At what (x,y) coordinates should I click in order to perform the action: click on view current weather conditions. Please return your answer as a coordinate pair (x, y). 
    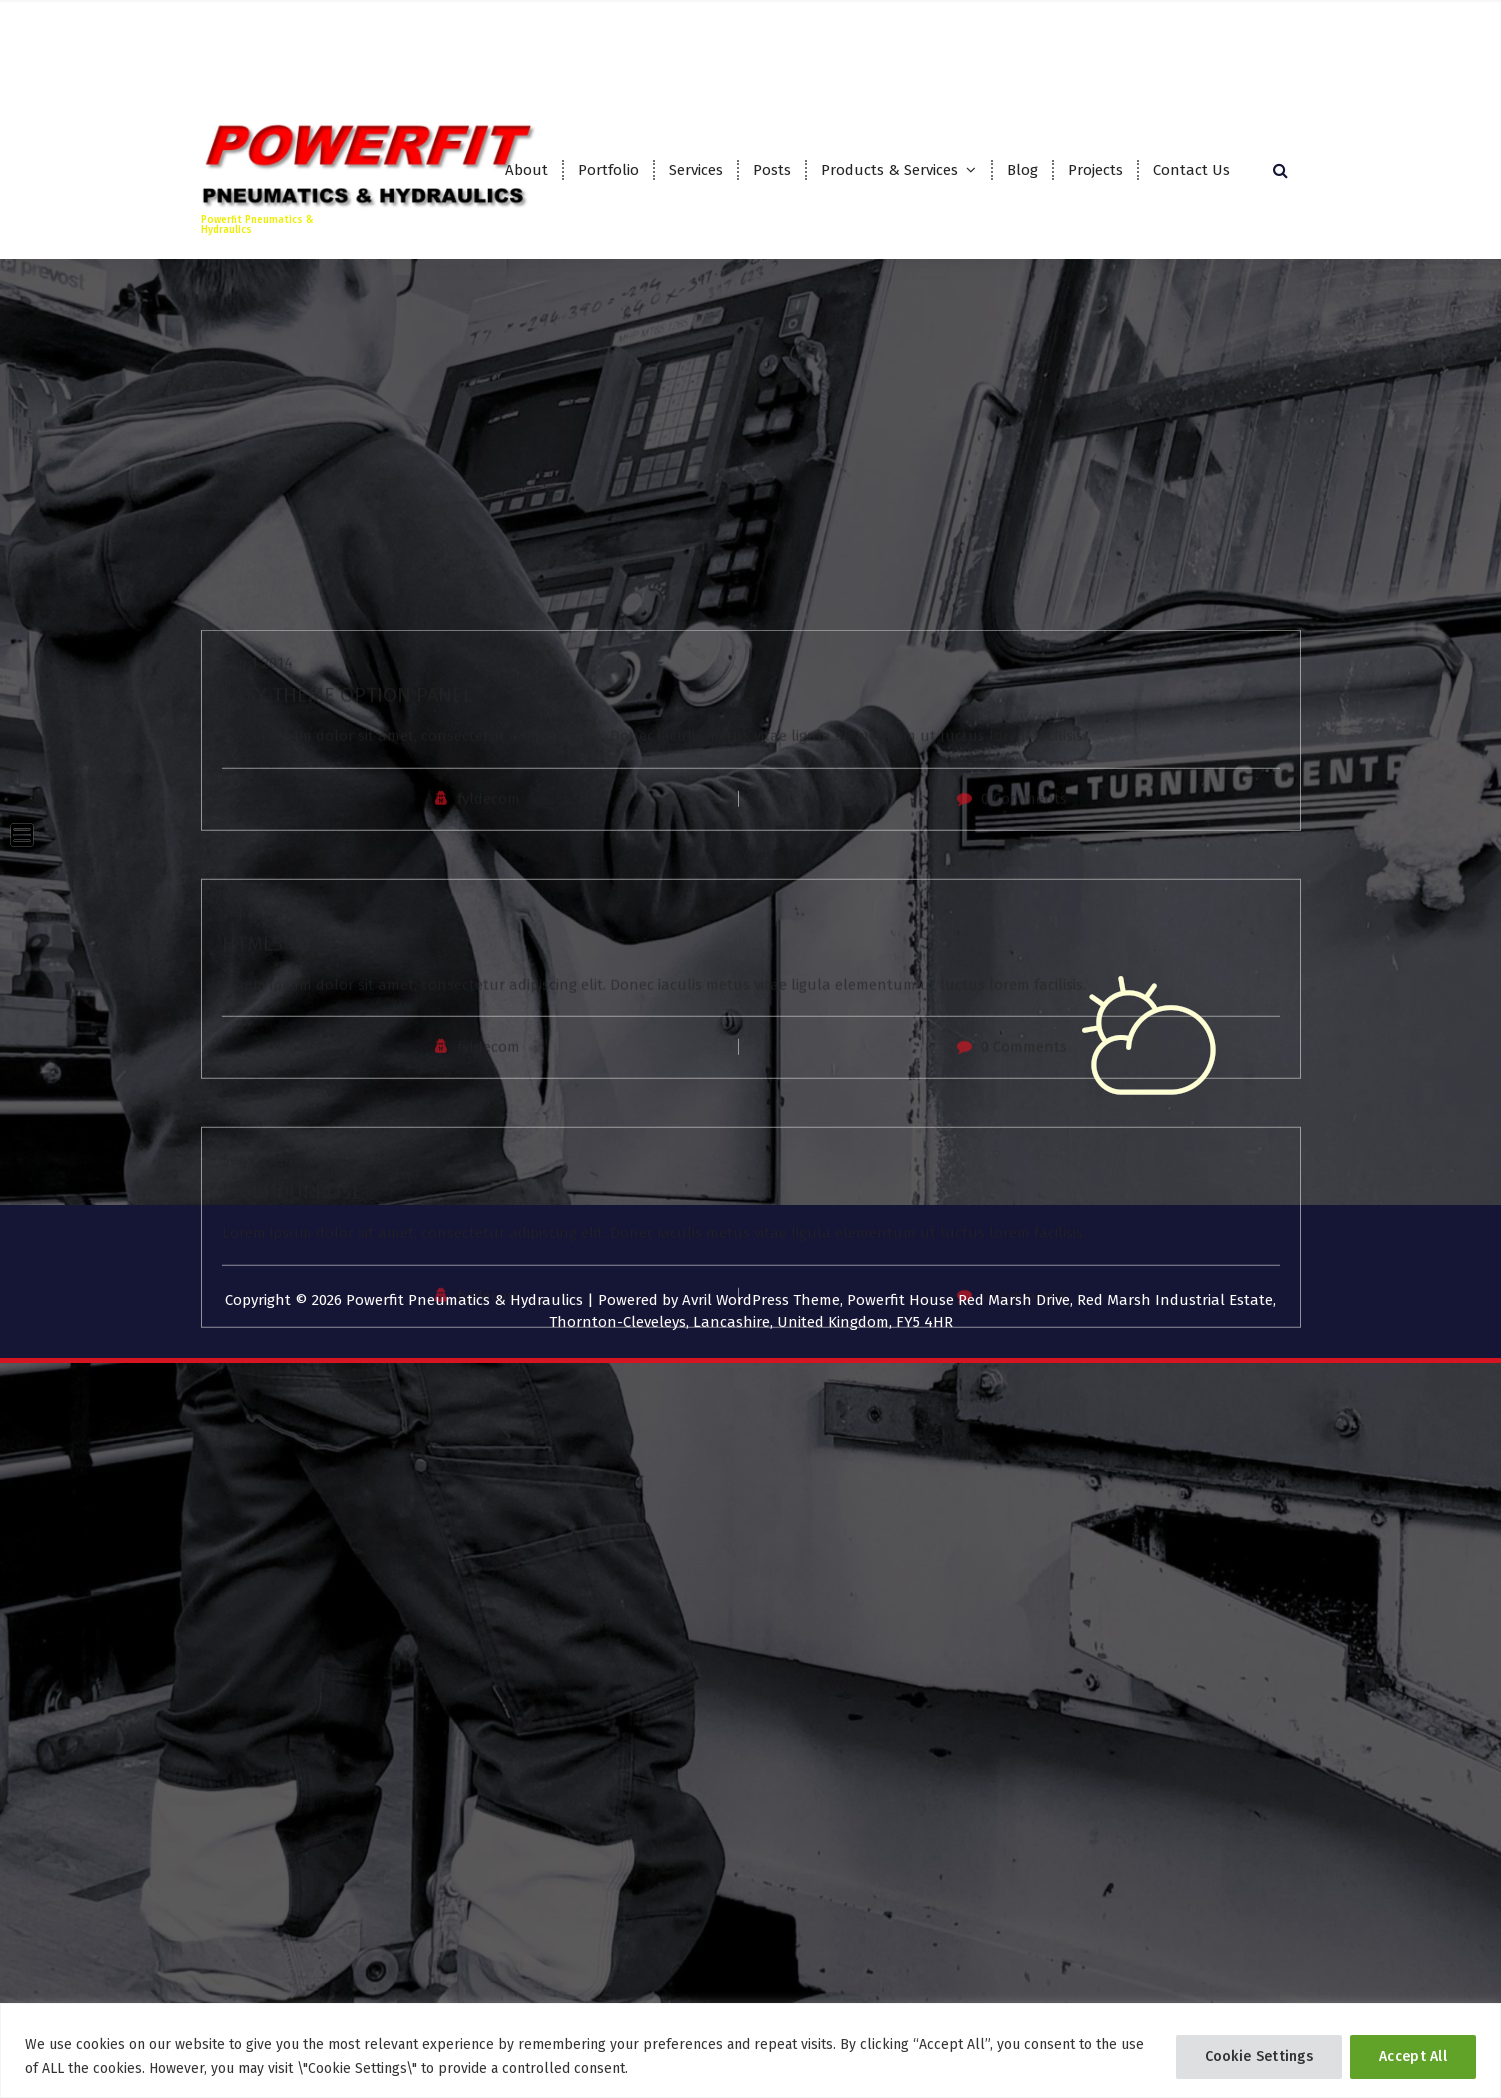
    Looking at the image, I should click on (1148, 1037).